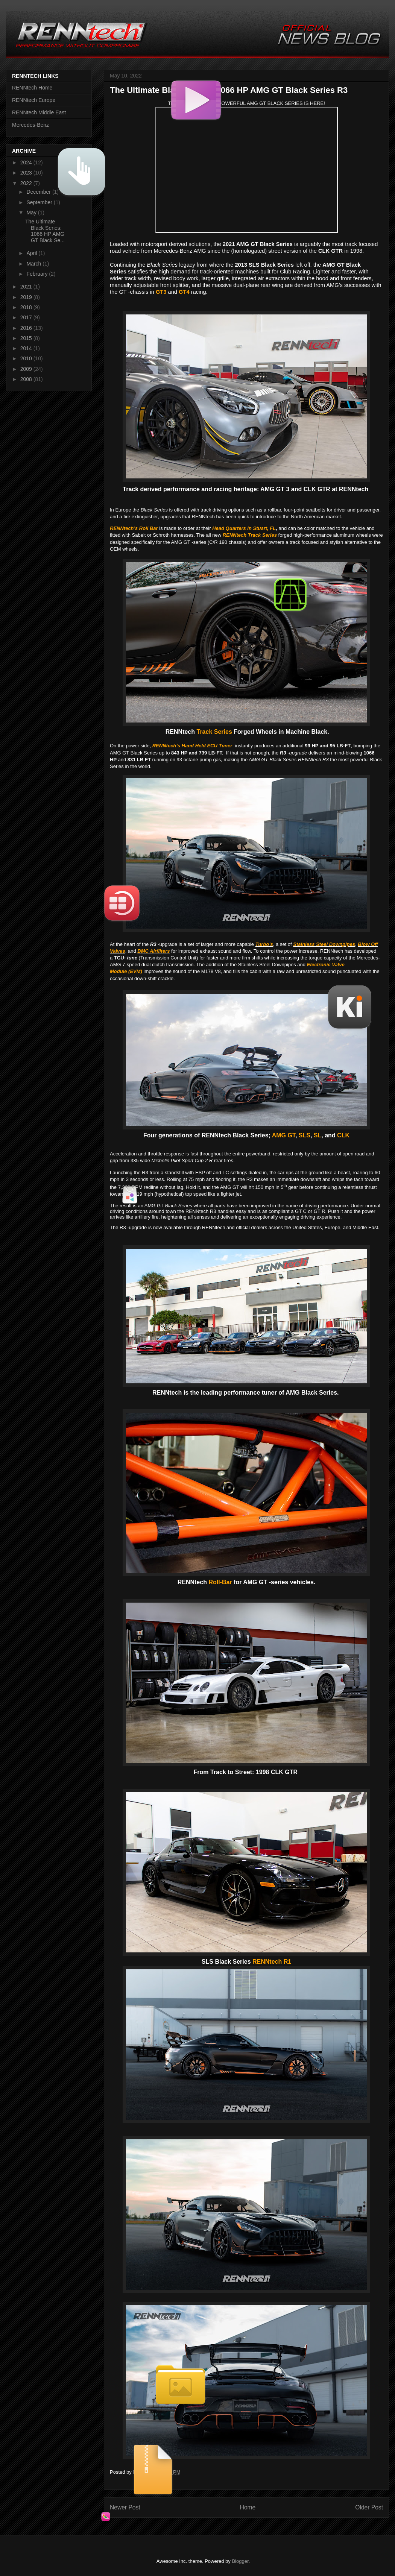 Image resolution: width=395 pixels, height=2576 pixels. I want to click on open your images folder, so click(181, 2385).